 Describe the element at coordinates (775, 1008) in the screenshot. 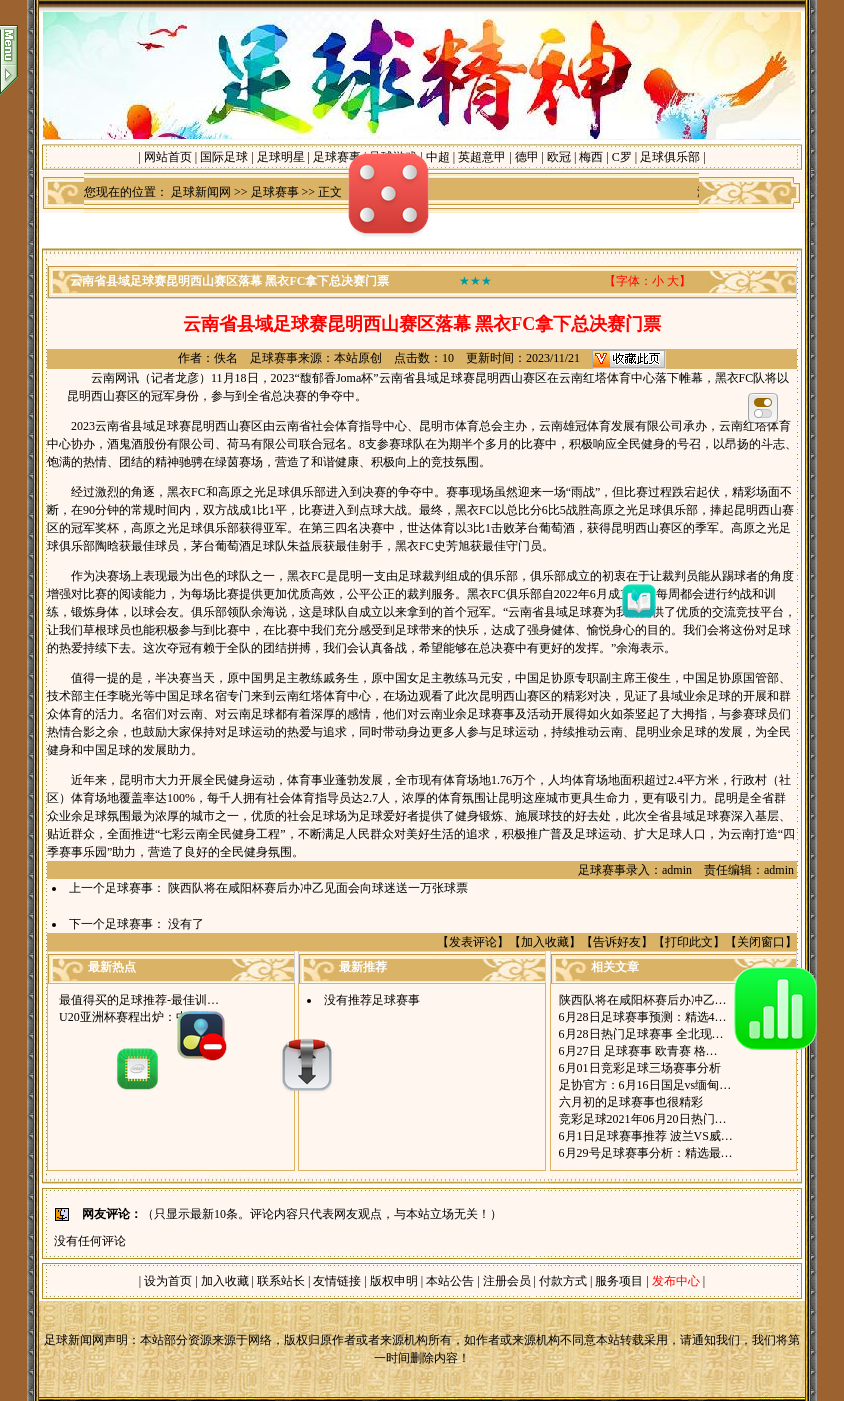

I see `open apple numbers spreadsheet app` at that location.